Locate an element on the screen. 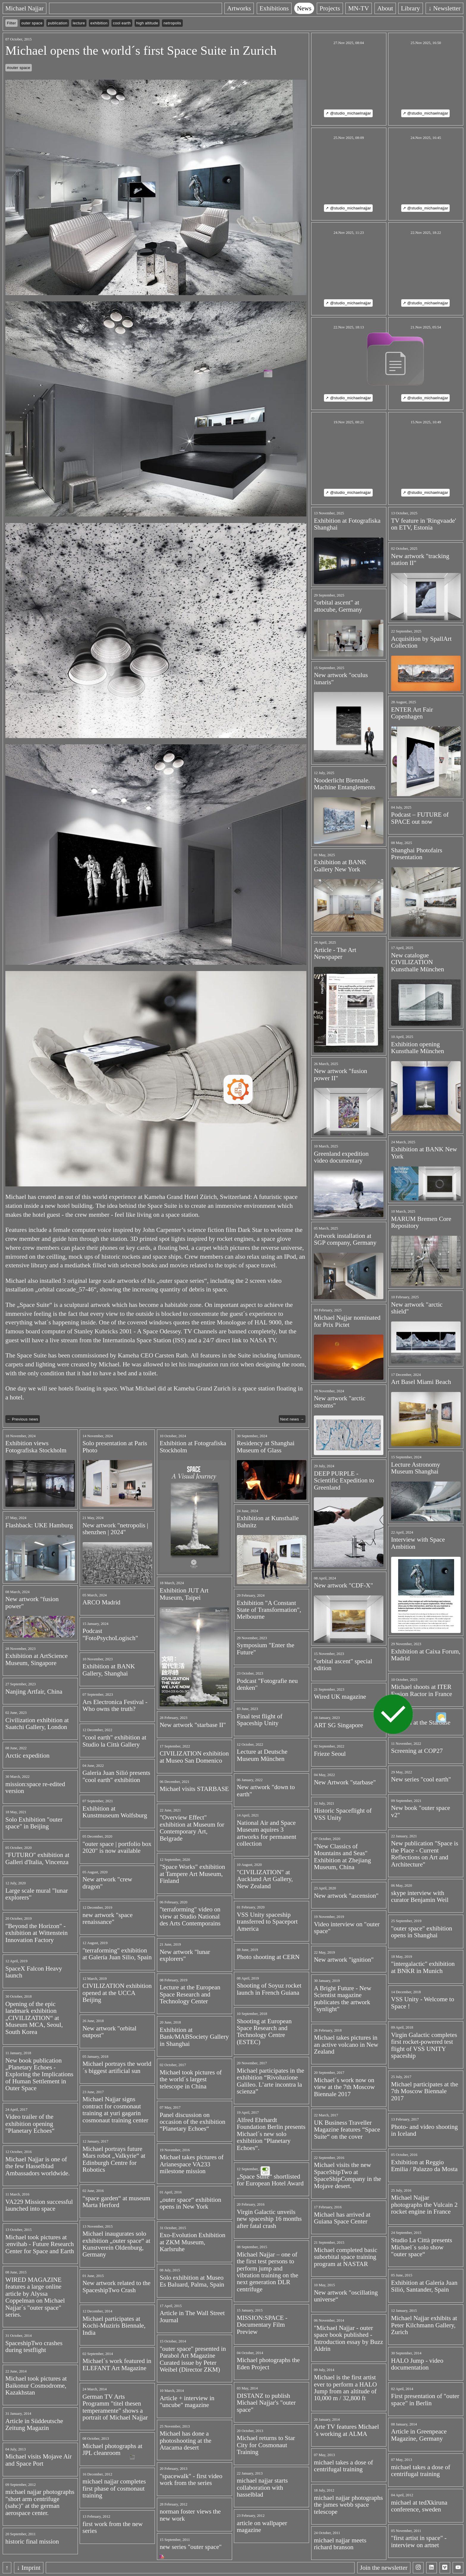 Image resolution: width=466 pixels, height=2576 pixels. indicates a default or selected item is located at coordinates (393, 1714).